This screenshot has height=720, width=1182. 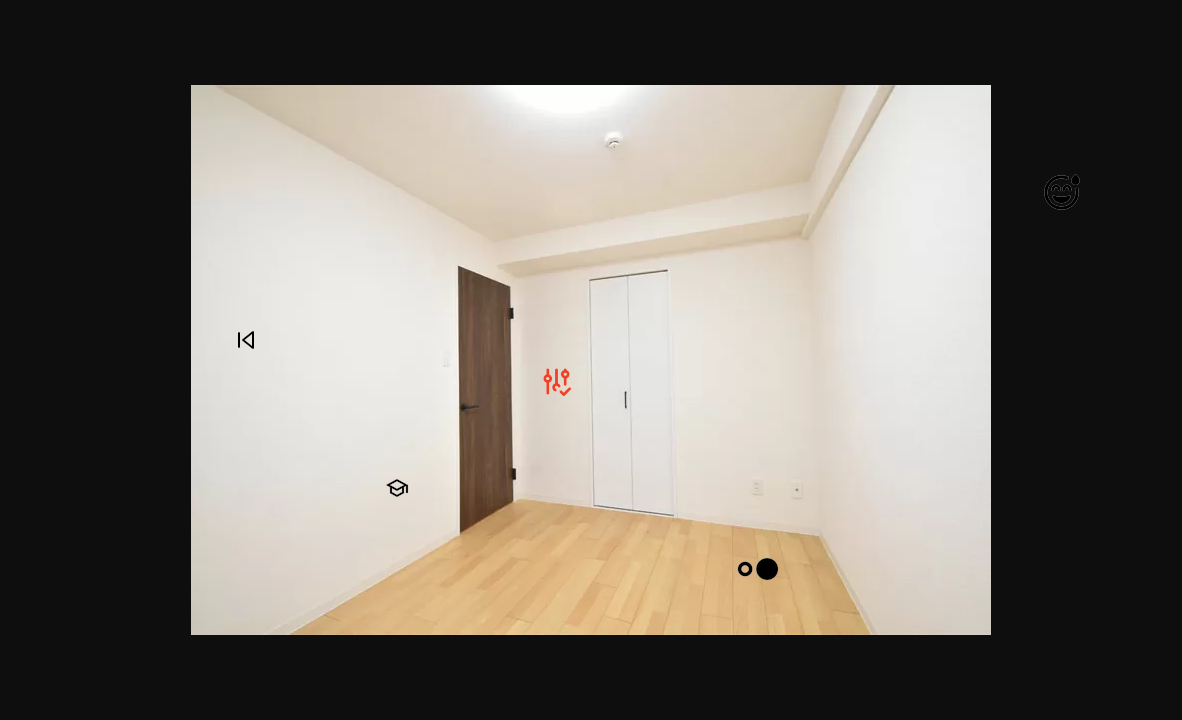 I want to click on access education or school-related features, so click(x=397, y=488).